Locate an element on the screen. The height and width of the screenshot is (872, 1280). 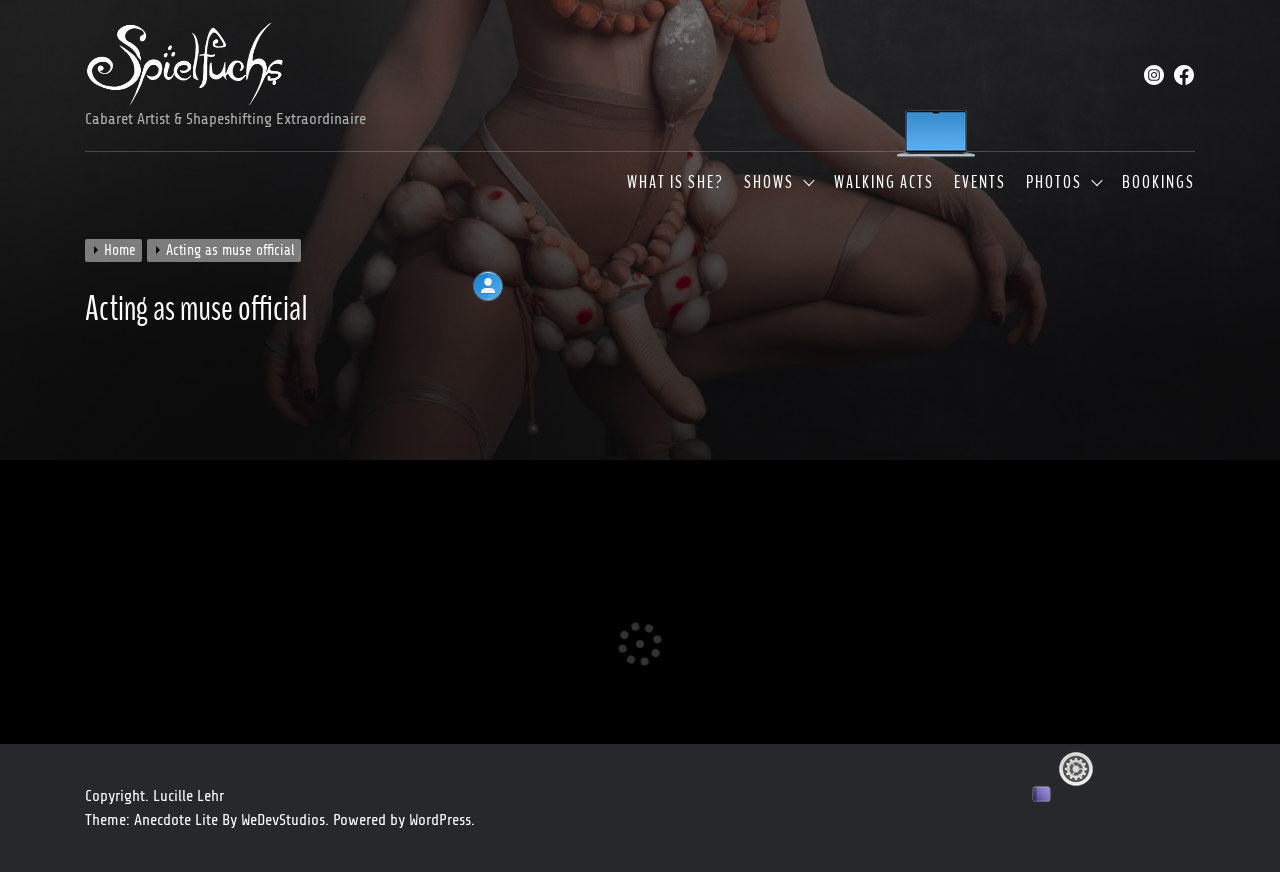
access desktop folder is located at coordinates (1041, 793).